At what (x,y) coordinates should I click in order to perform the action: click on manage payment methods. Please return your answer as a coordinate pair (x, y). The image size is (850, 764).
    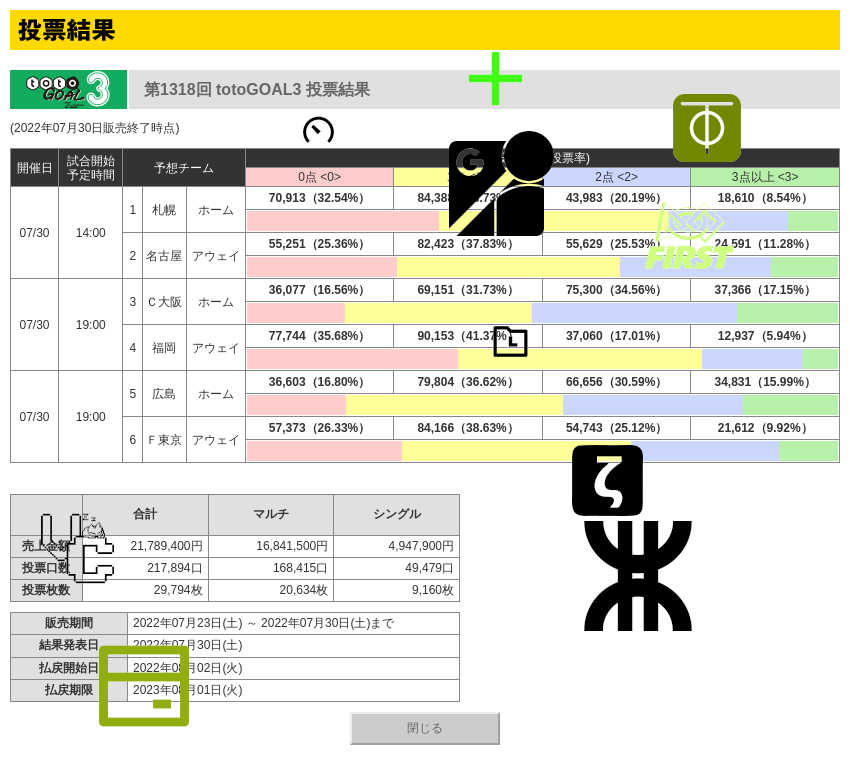
    Looking at the image, I should click on (144, 686).